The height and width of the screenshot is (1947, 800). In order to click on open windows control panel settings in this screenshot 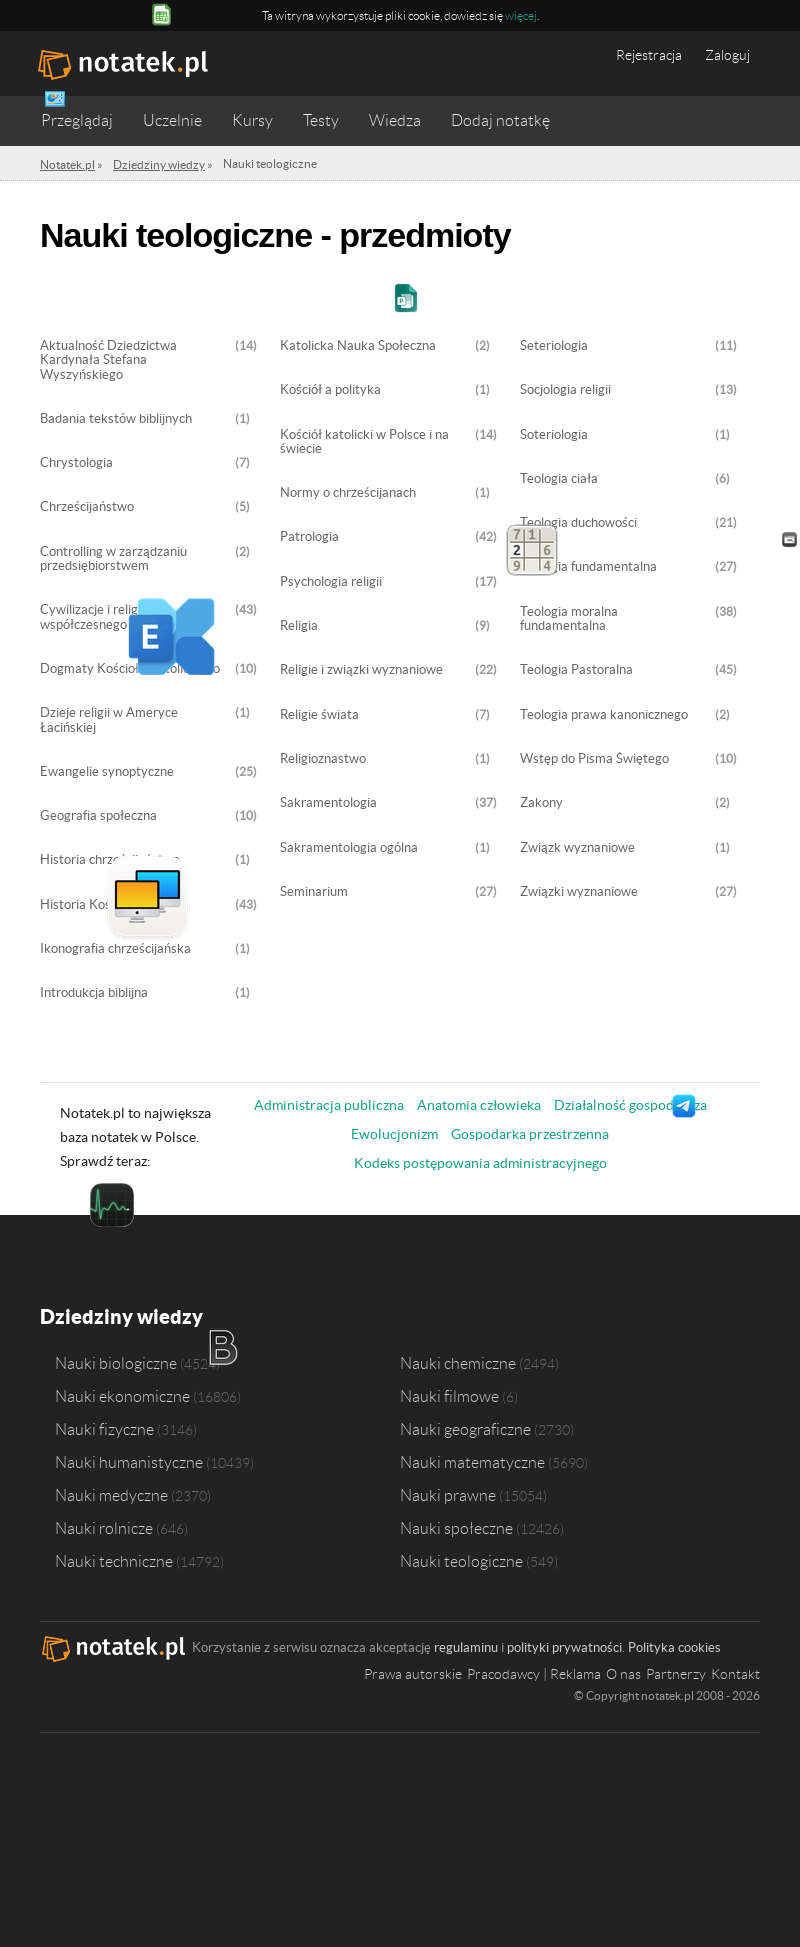, I will do `click(55, 99)`.